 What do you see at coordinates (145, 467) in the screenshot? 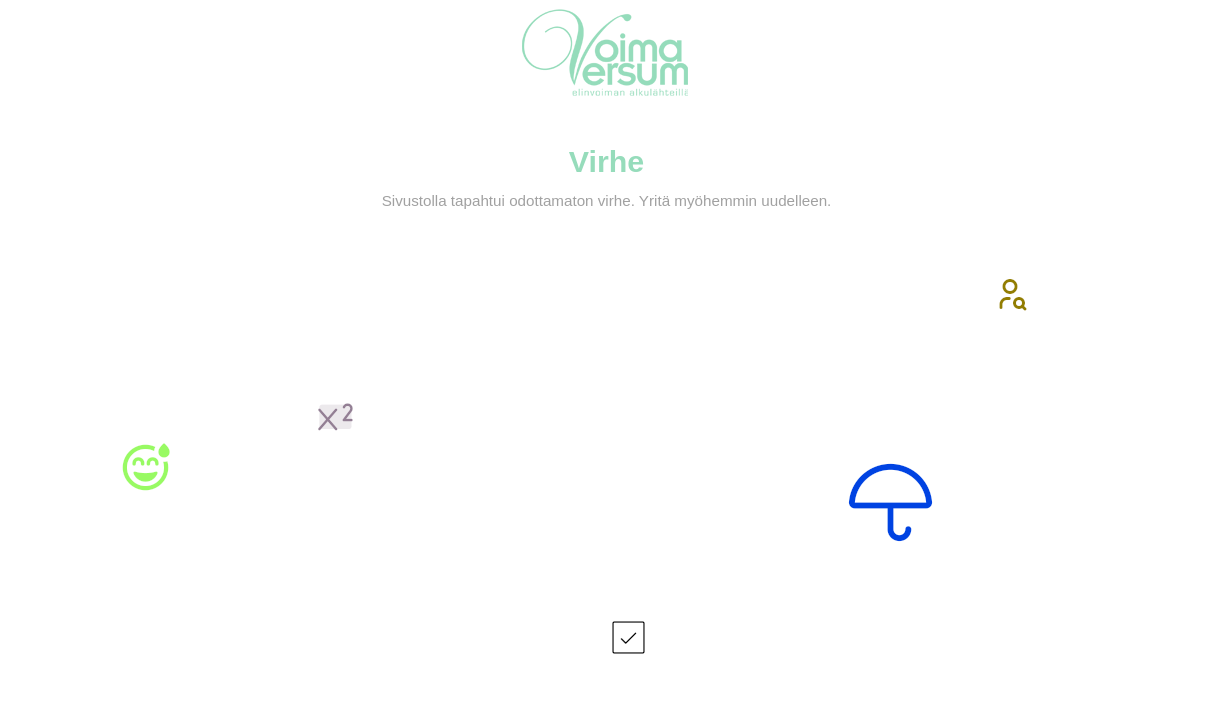
I see `react with nervous or relieved laughter` at bounding box center [145, 467].